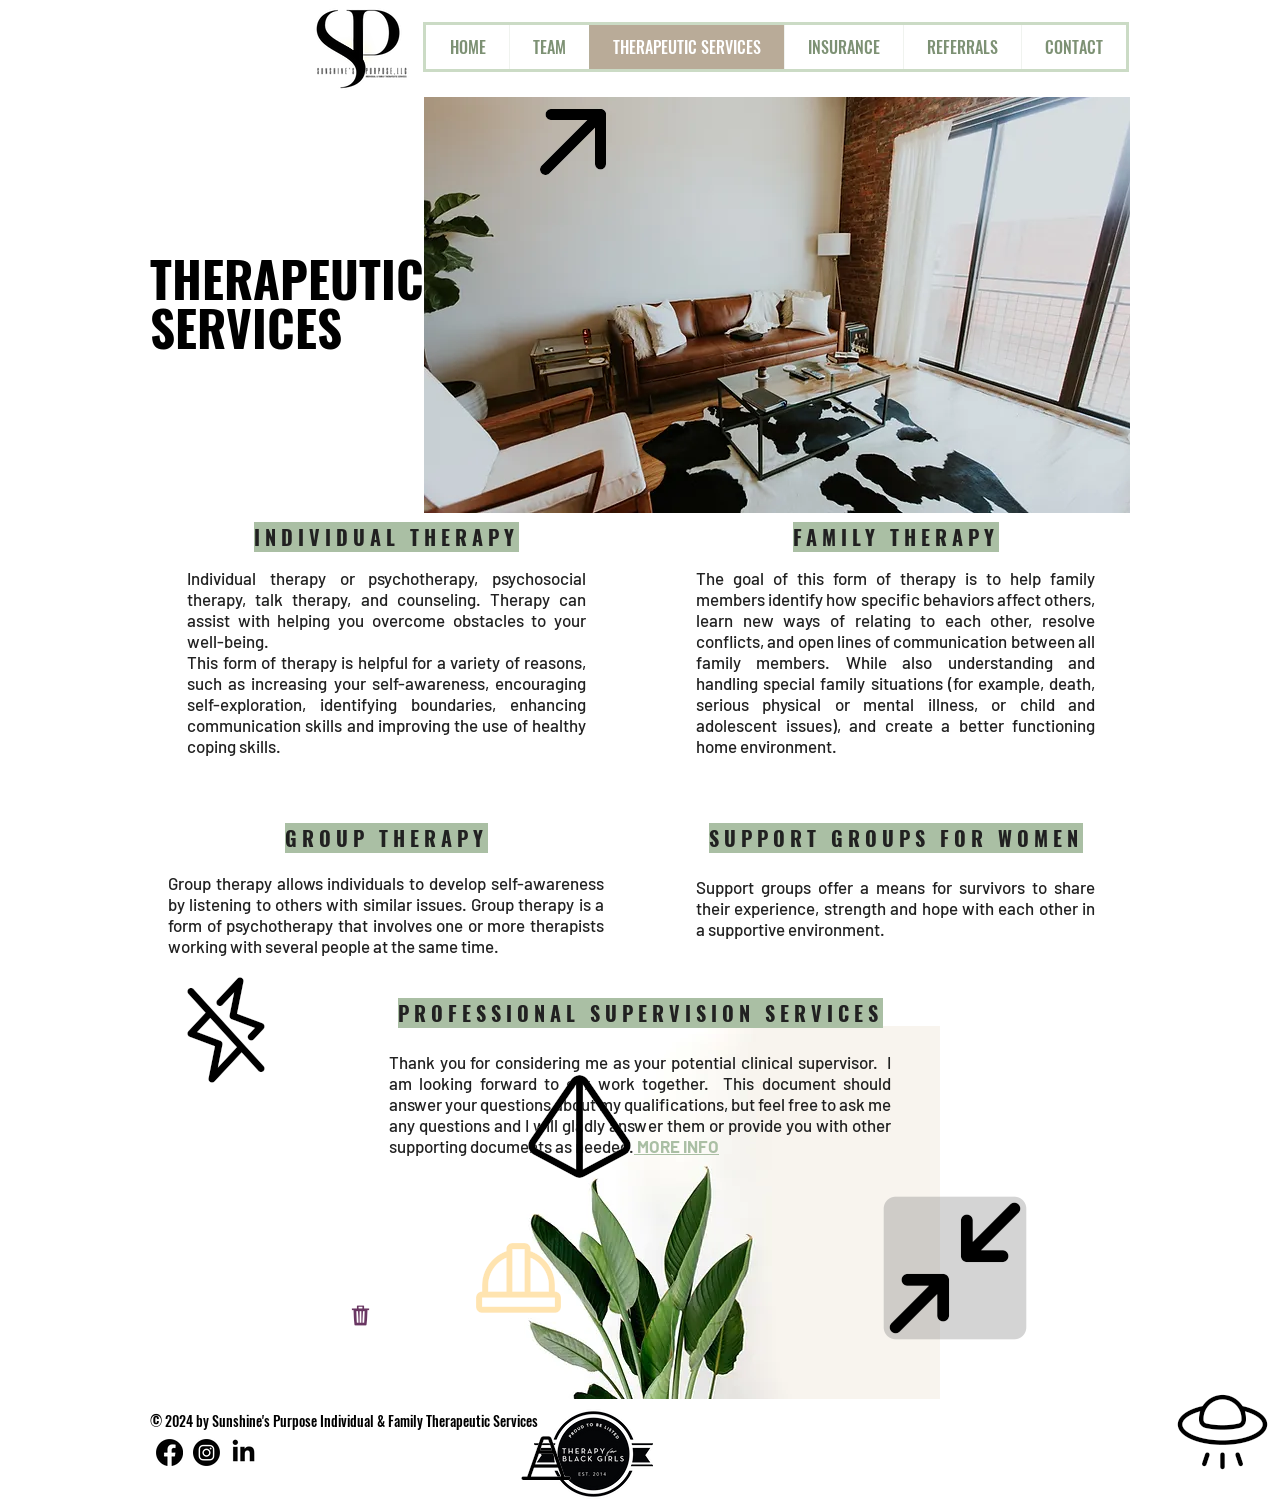  I want to click on indicates an area under construction or maintenance, so click(546, 1459).